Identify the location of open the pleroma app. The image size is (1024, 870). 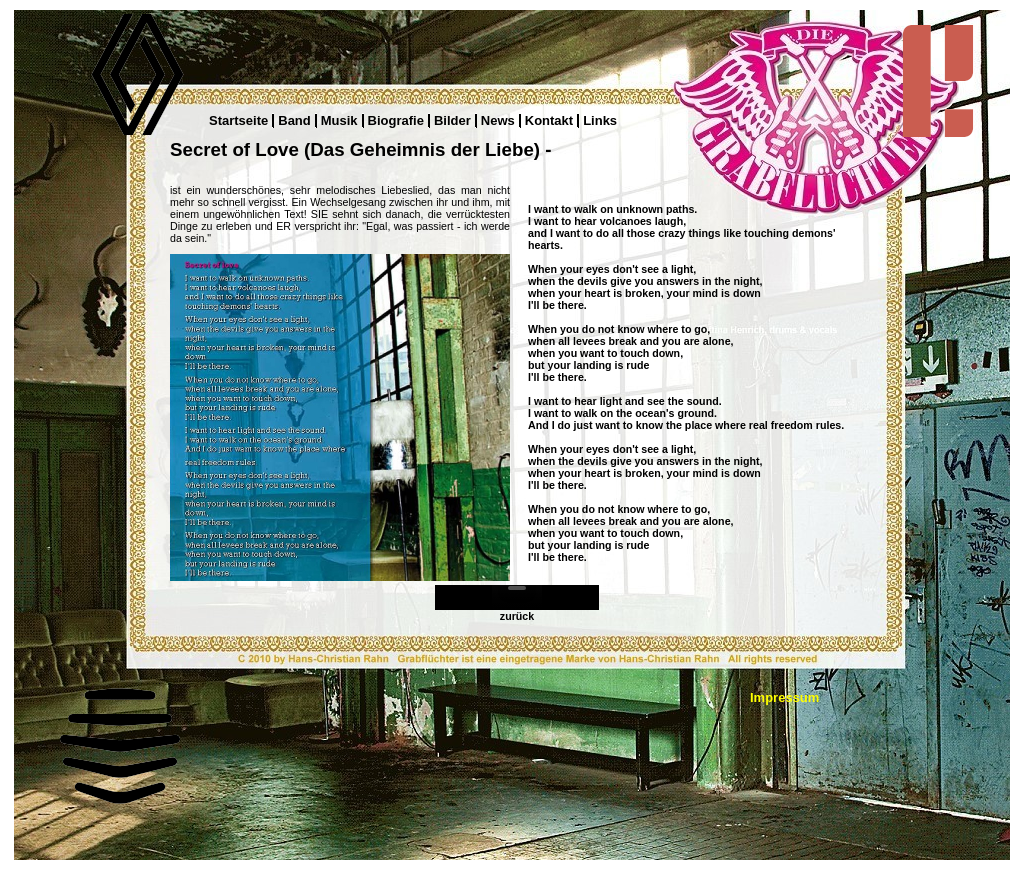
(938, 81).